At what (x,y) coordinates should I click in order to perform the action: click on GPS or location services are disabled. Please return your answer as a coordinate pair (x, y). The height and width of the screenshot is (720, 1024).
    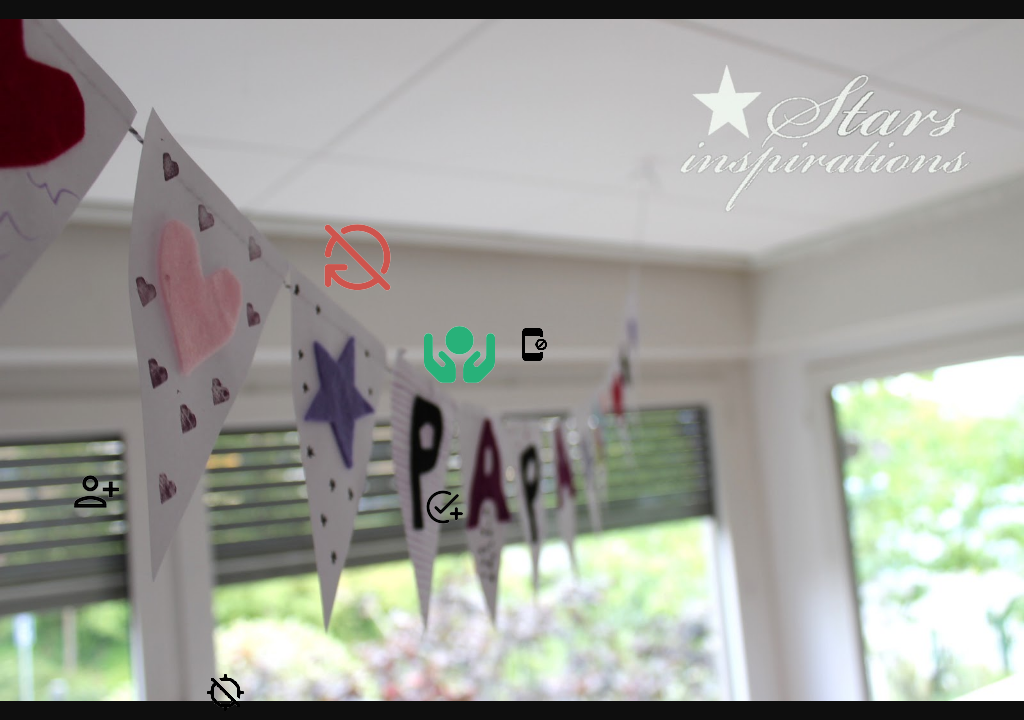
    Looking at the image, I should click on (225, 692).